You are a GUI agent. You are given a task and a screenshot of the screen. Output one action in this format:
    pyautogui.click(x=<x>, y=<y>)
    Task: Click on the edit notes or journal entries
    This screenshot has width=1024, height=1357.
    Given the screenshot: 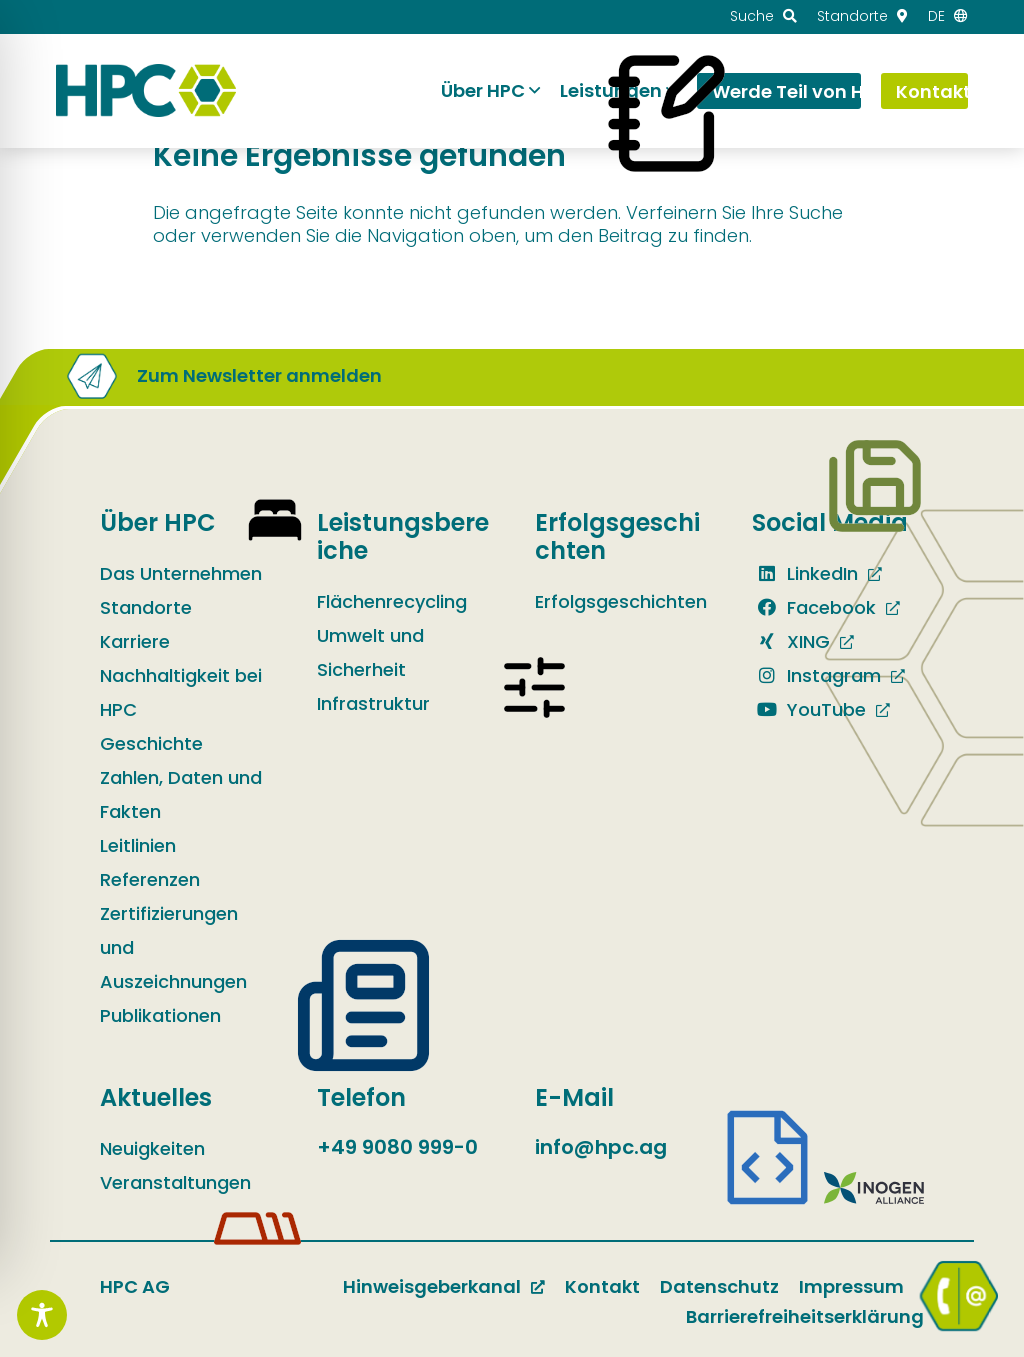 What is the action you would take?
    pyautogui.click(x=666, y=113)
    